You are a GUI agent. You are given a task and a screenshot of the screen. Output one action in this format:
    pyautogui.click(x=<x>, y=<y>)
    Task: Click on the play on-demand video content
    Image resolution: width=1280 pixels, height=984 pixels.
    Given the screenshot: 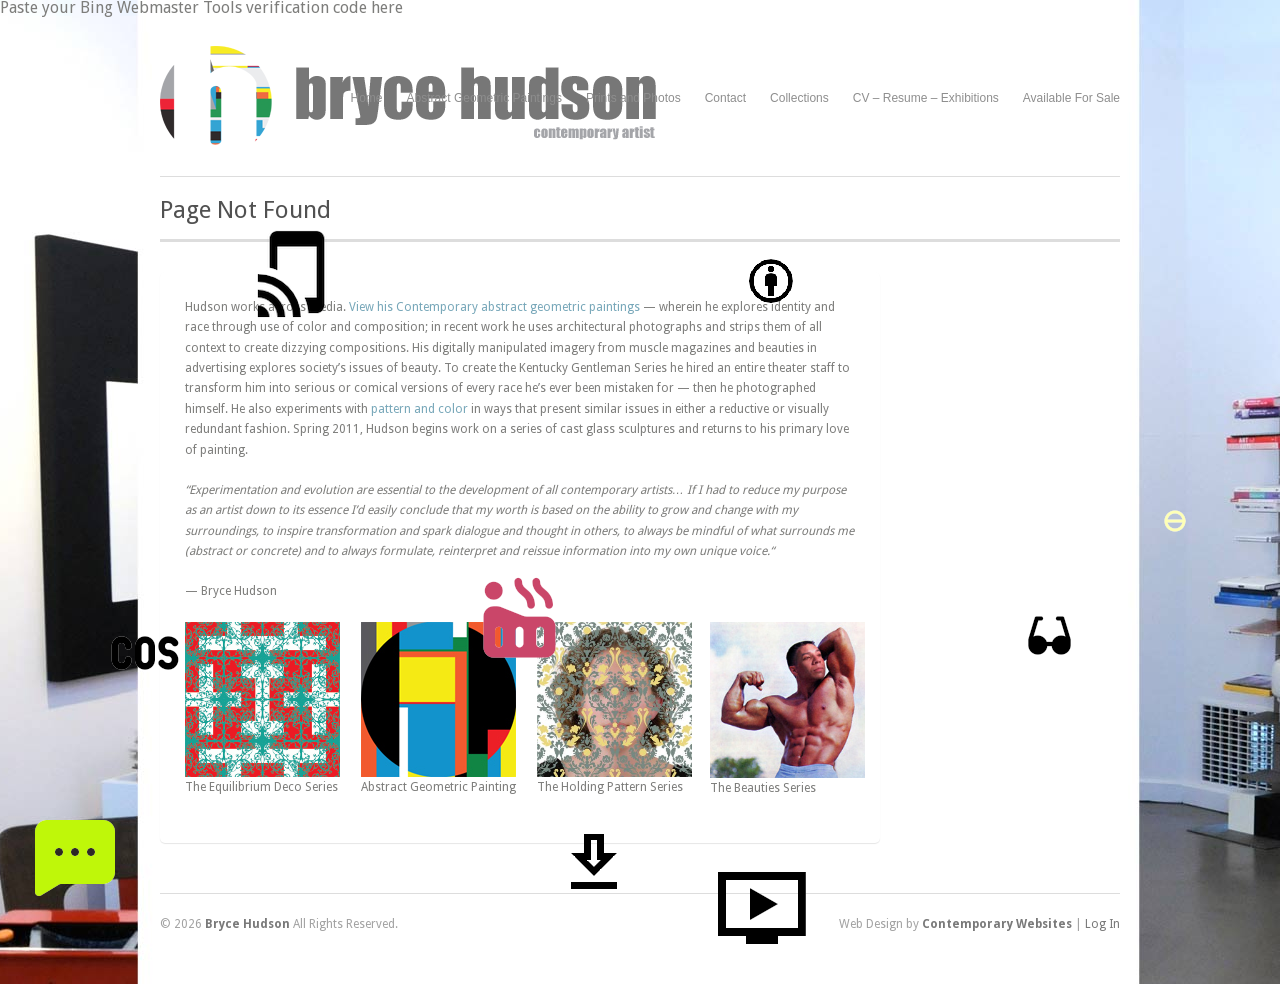 What is the action you would take?
    pyautogui.click(x=762, y=908)
    